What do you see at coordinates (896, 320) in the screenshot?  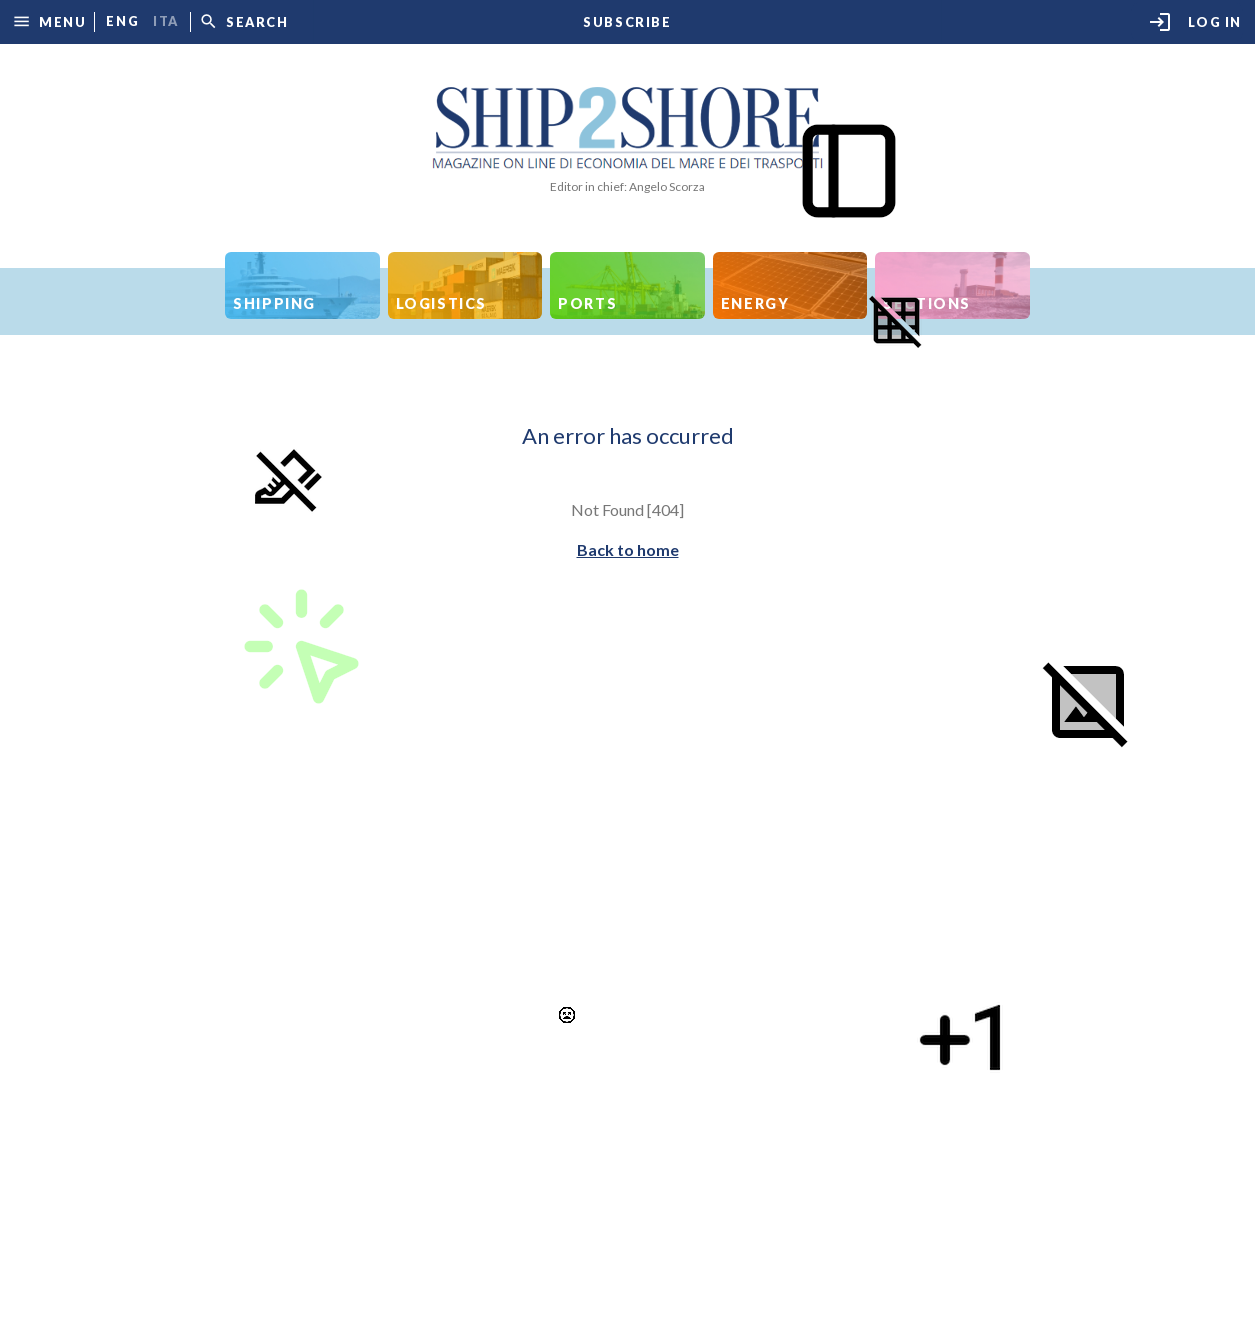 I see `disable grid view` at bounding box center [896, 320].